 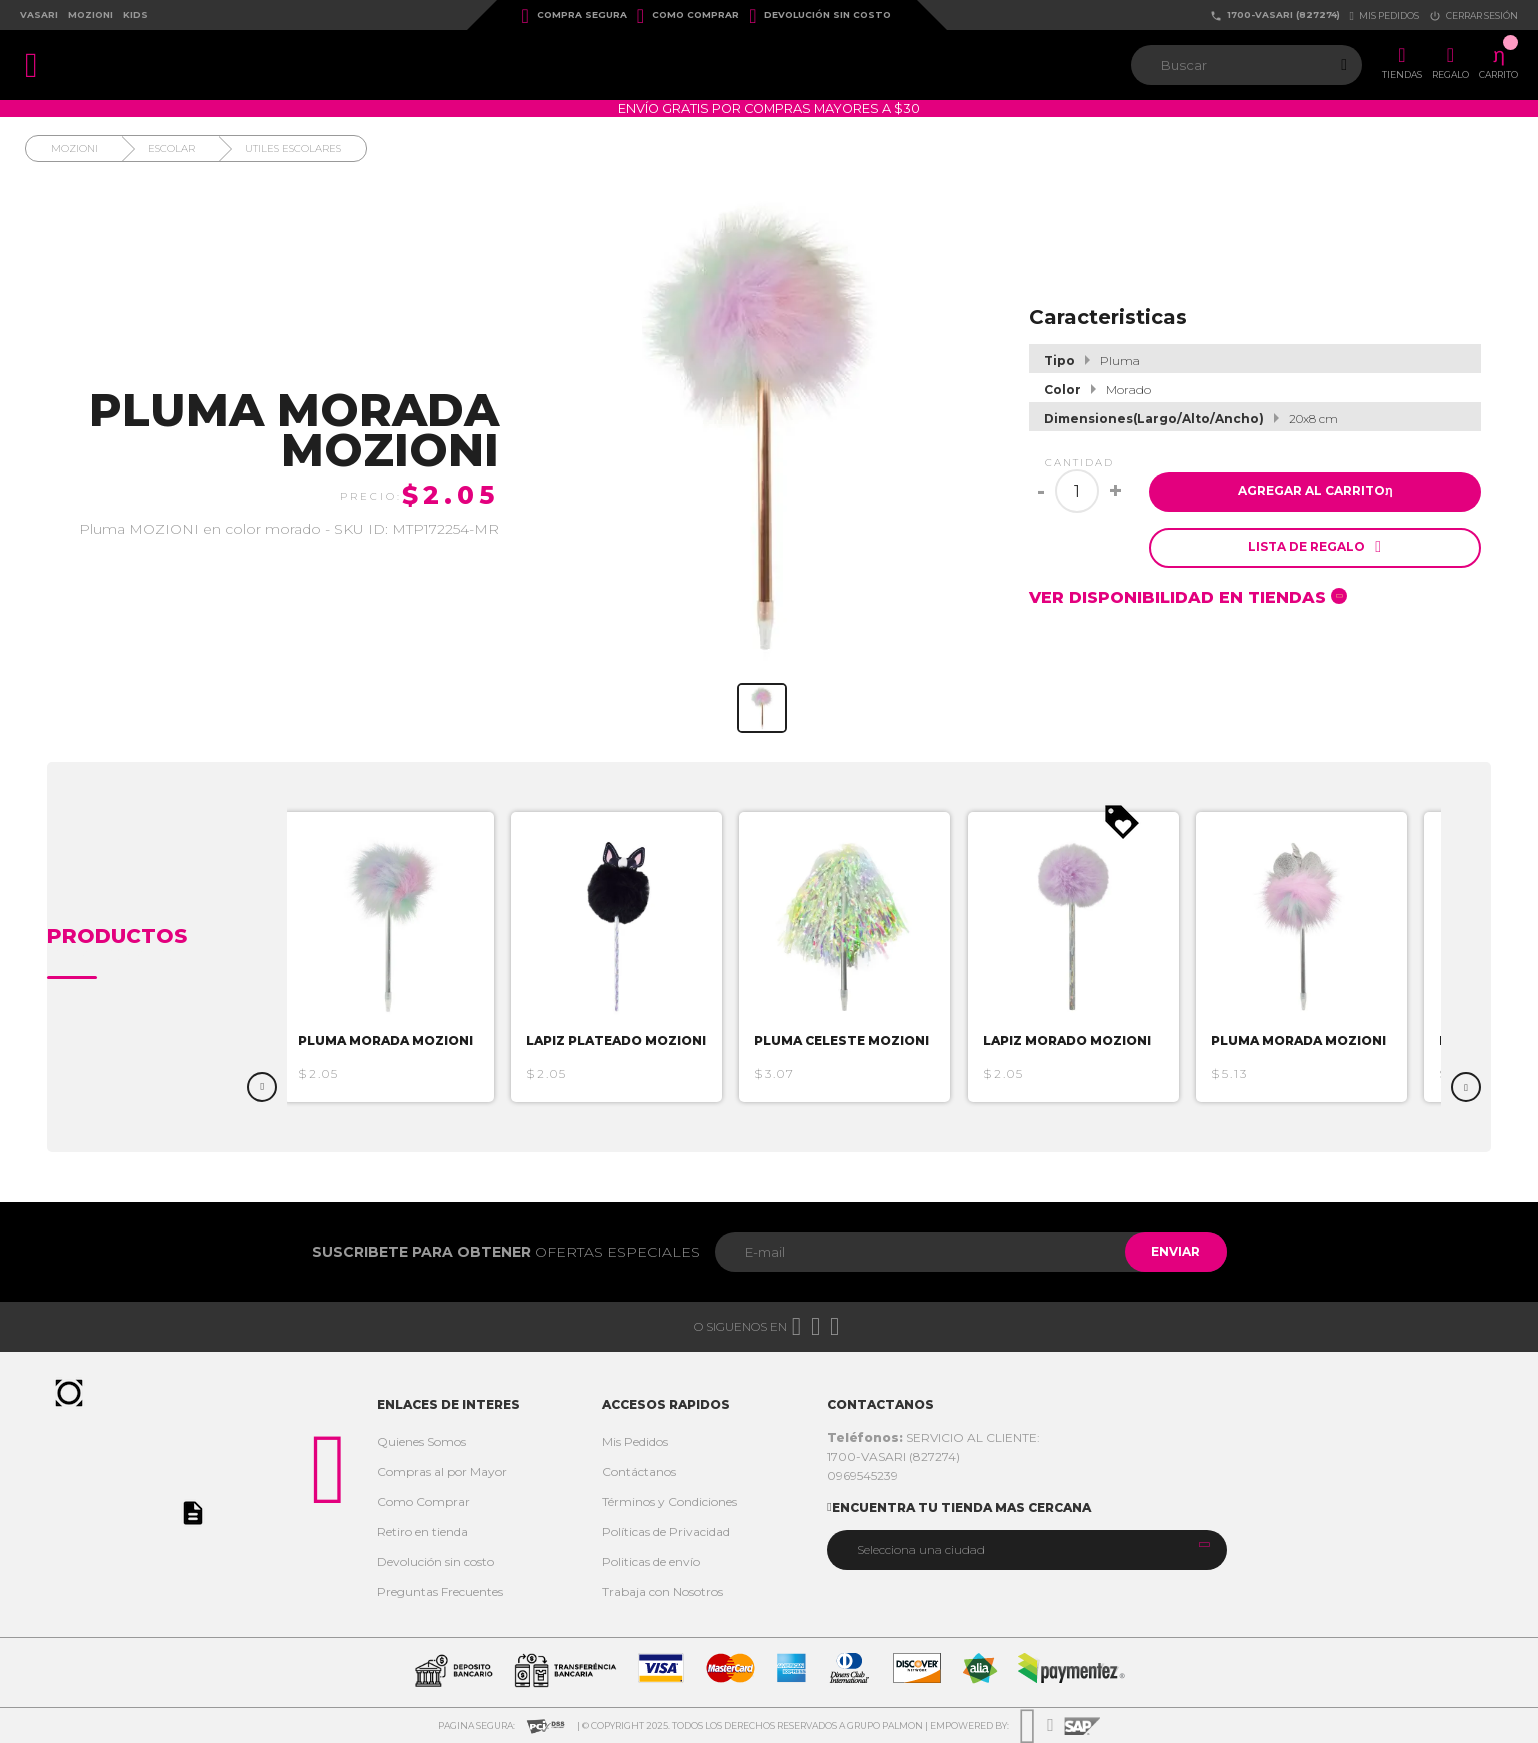 I want to click on expand content to fullscreen mode, so click(x=69, y=1393).